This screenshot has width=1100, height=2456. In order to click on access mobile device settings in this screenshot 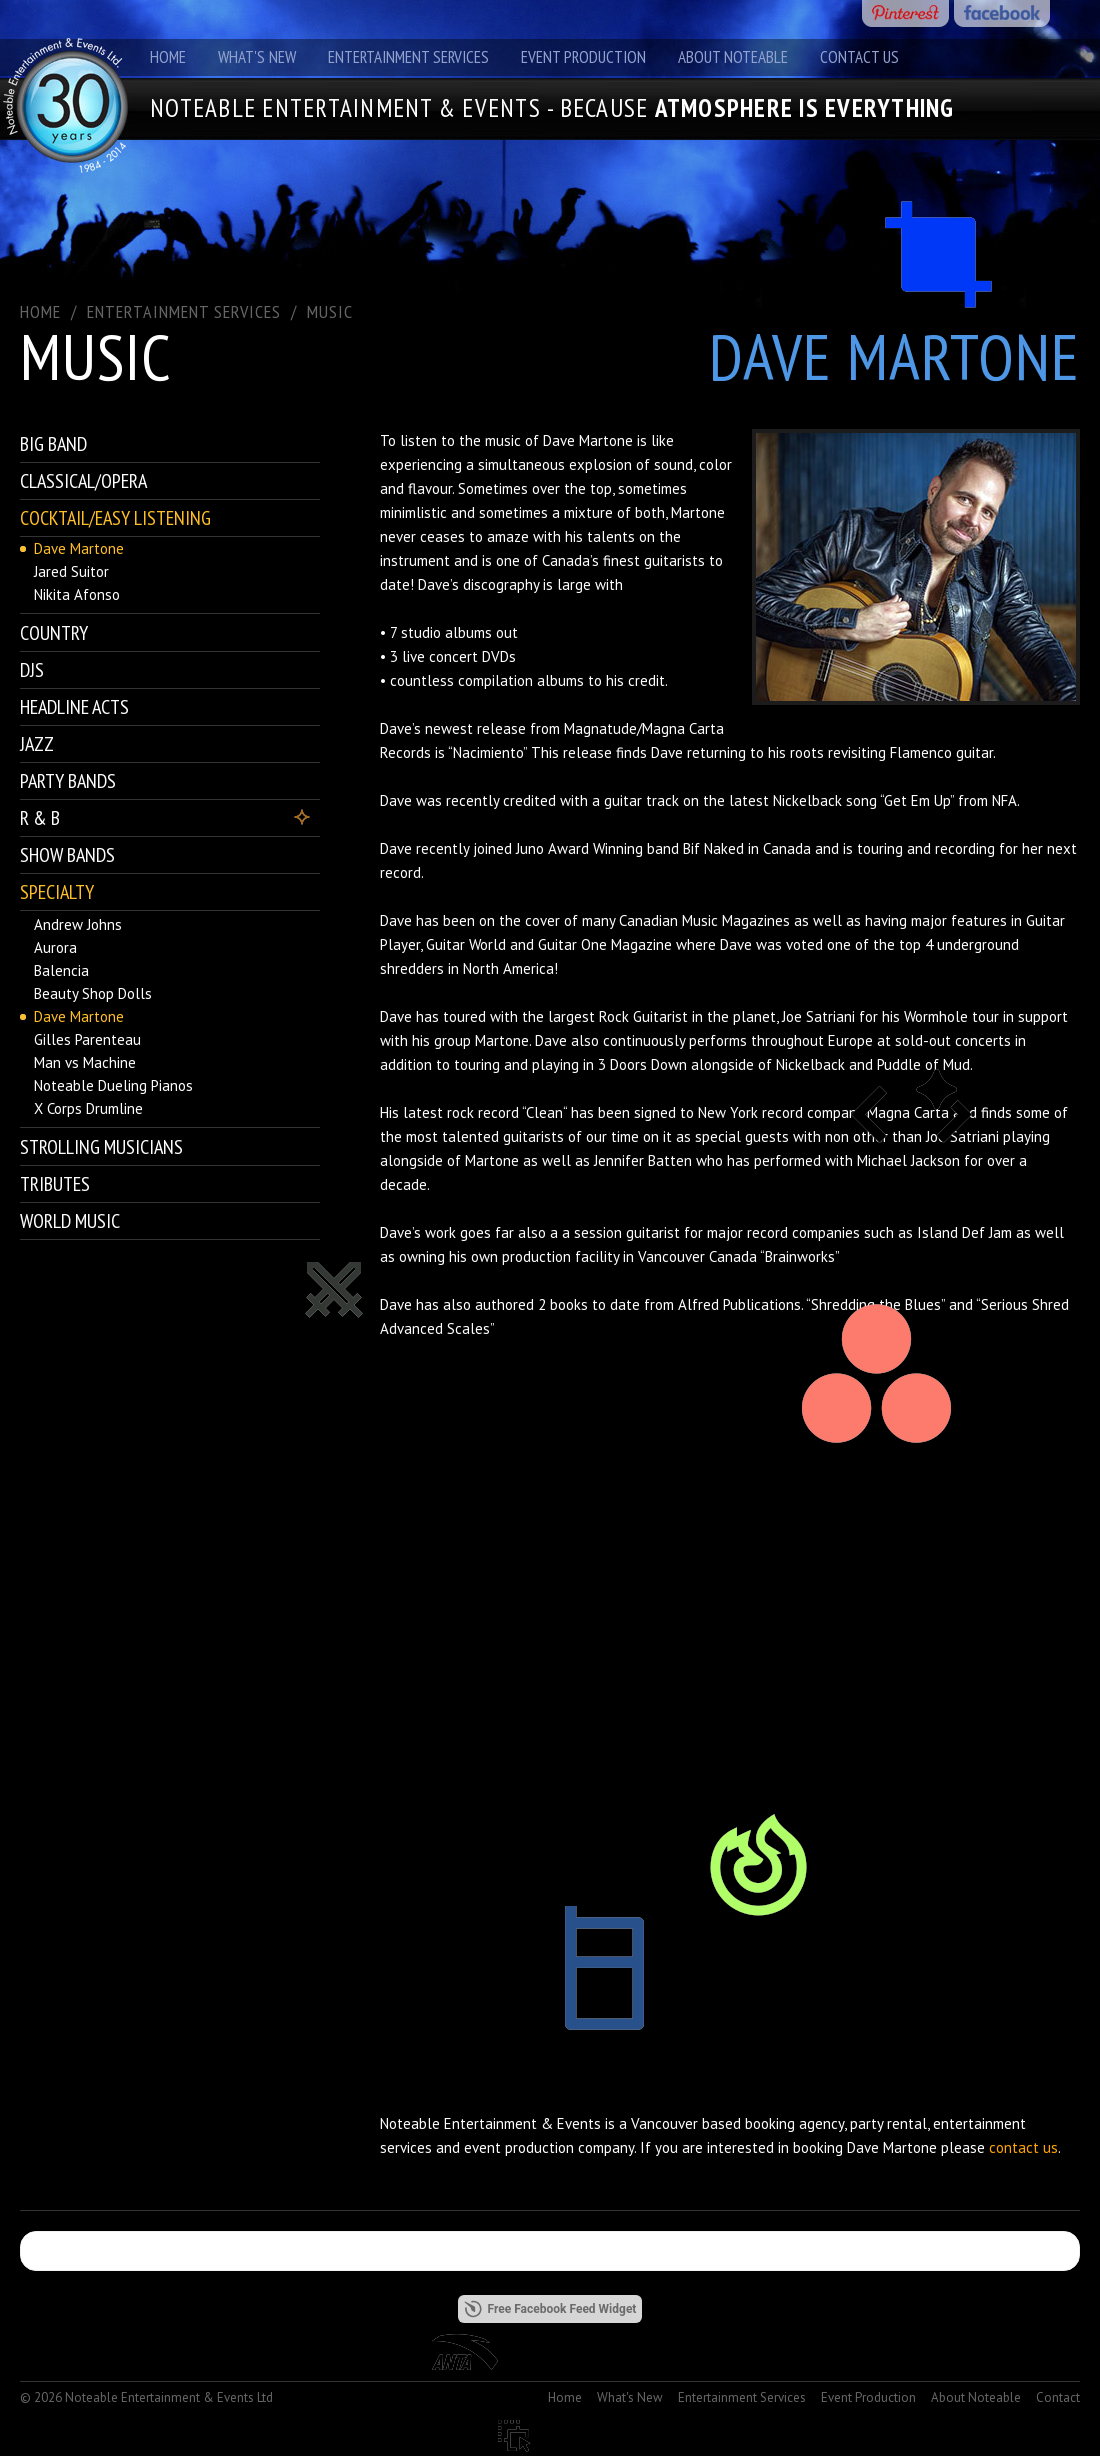, I will do `click(604, 1973)`.